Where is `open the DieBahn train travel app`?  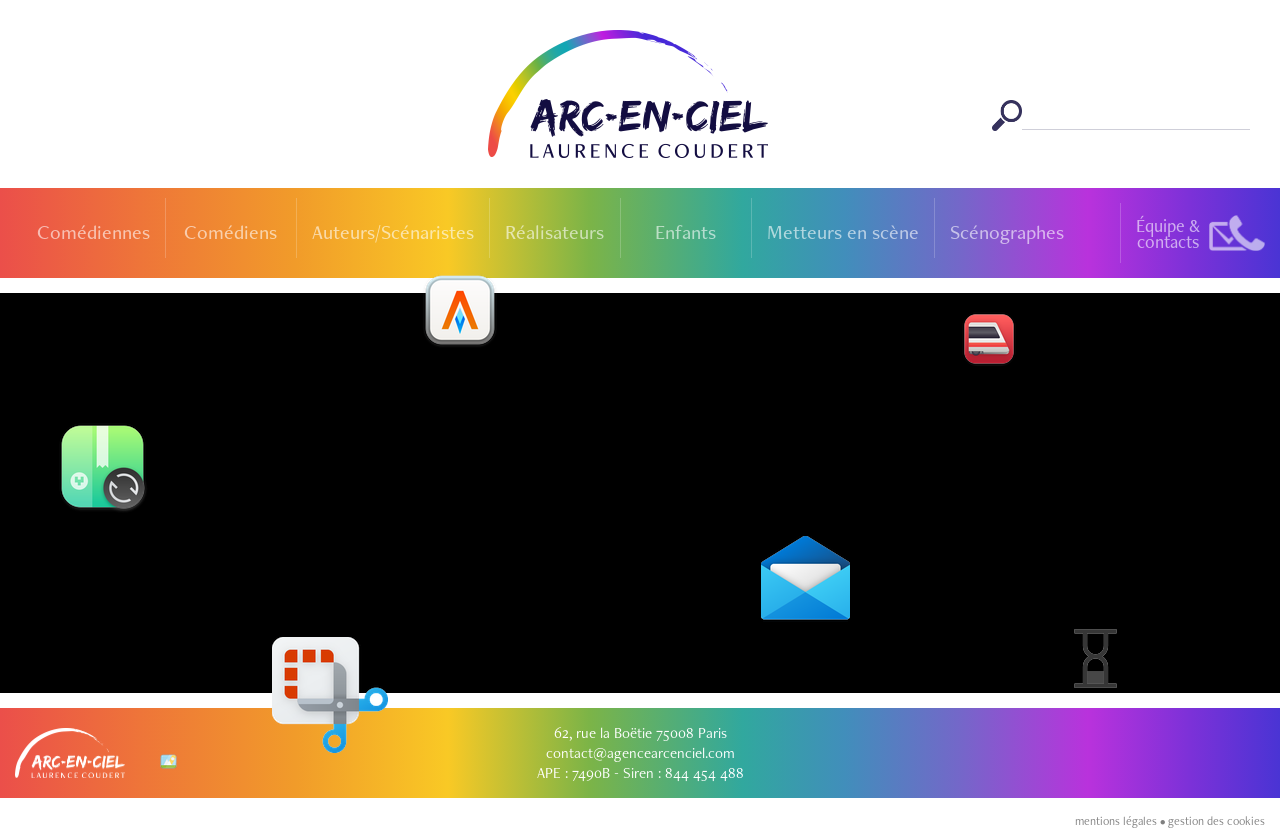 open the DieBahn train travel app is located at coordinates (989, 339).